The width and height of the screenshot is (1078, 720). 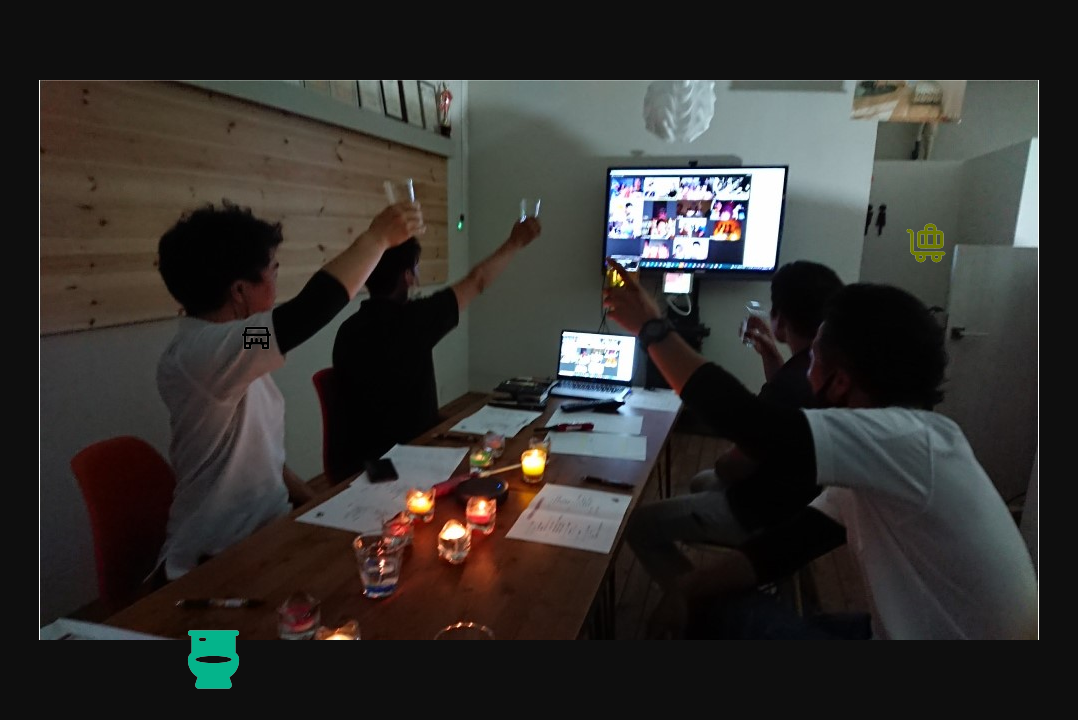 I want to click on baggage claim area indicator, so click(x=926, y=243).